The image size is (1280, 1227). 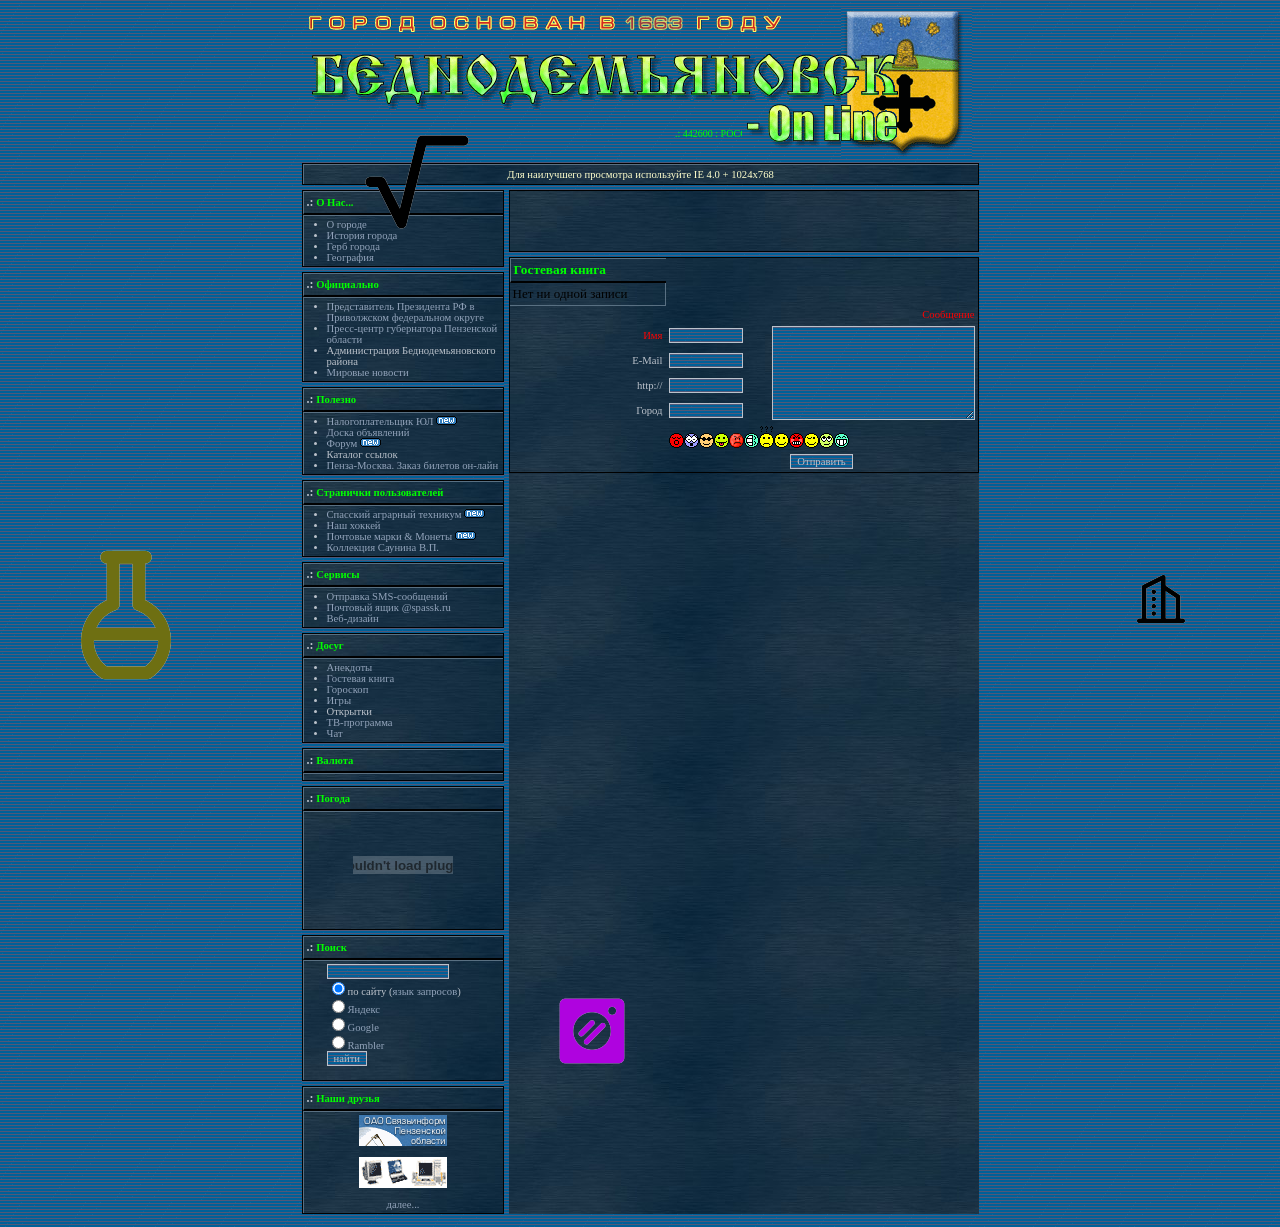 I want to click on access laundry or washing machine controls, so click(x=592, y=1031).